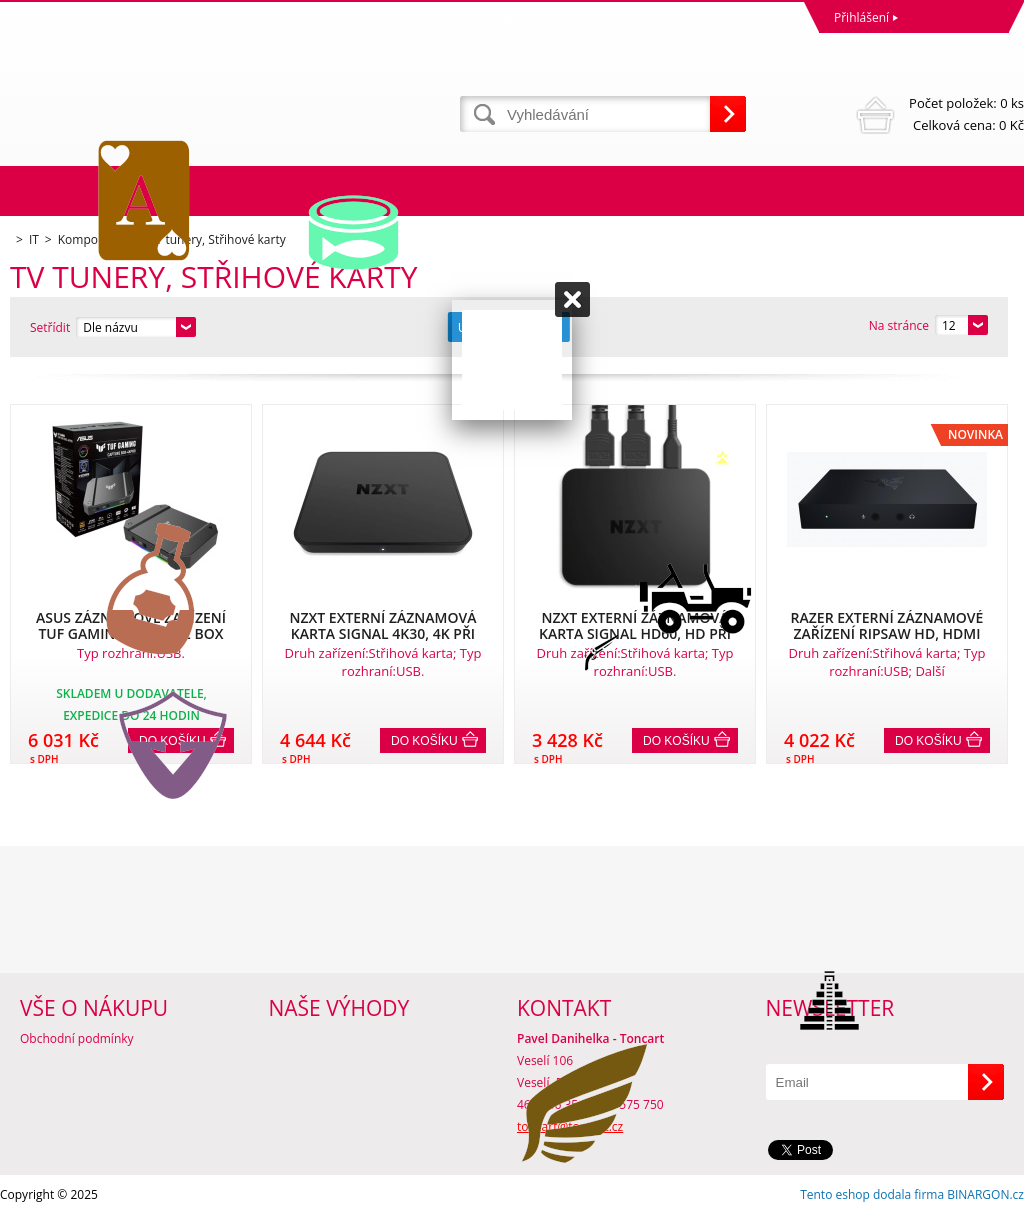  What do you see at coordinates (143, 200) in the screenshot?
I see `play a card game or solitaire` at bounding box center [143, 200].